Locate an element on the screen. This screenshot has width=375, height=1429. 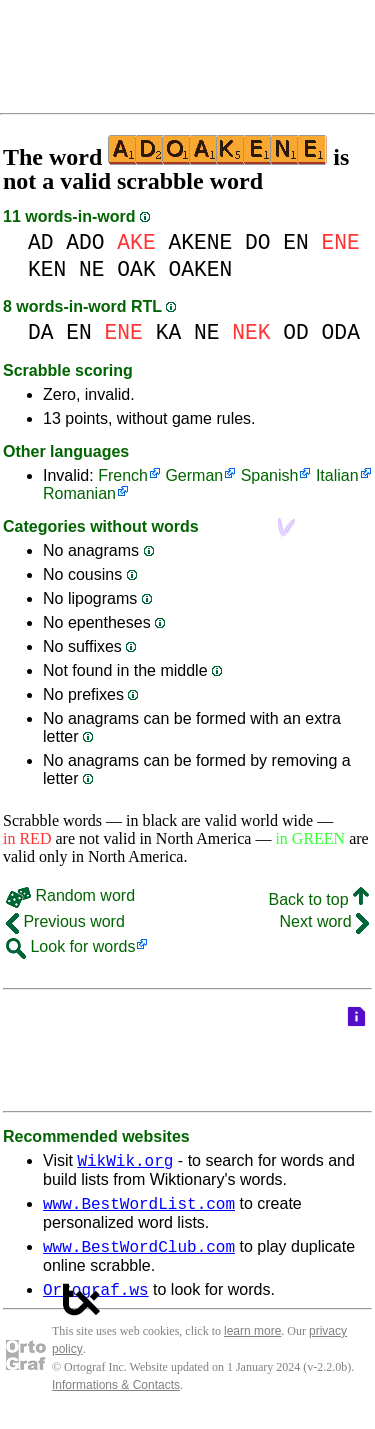
apache maven project or build tool is located at coordinates (286, 529).